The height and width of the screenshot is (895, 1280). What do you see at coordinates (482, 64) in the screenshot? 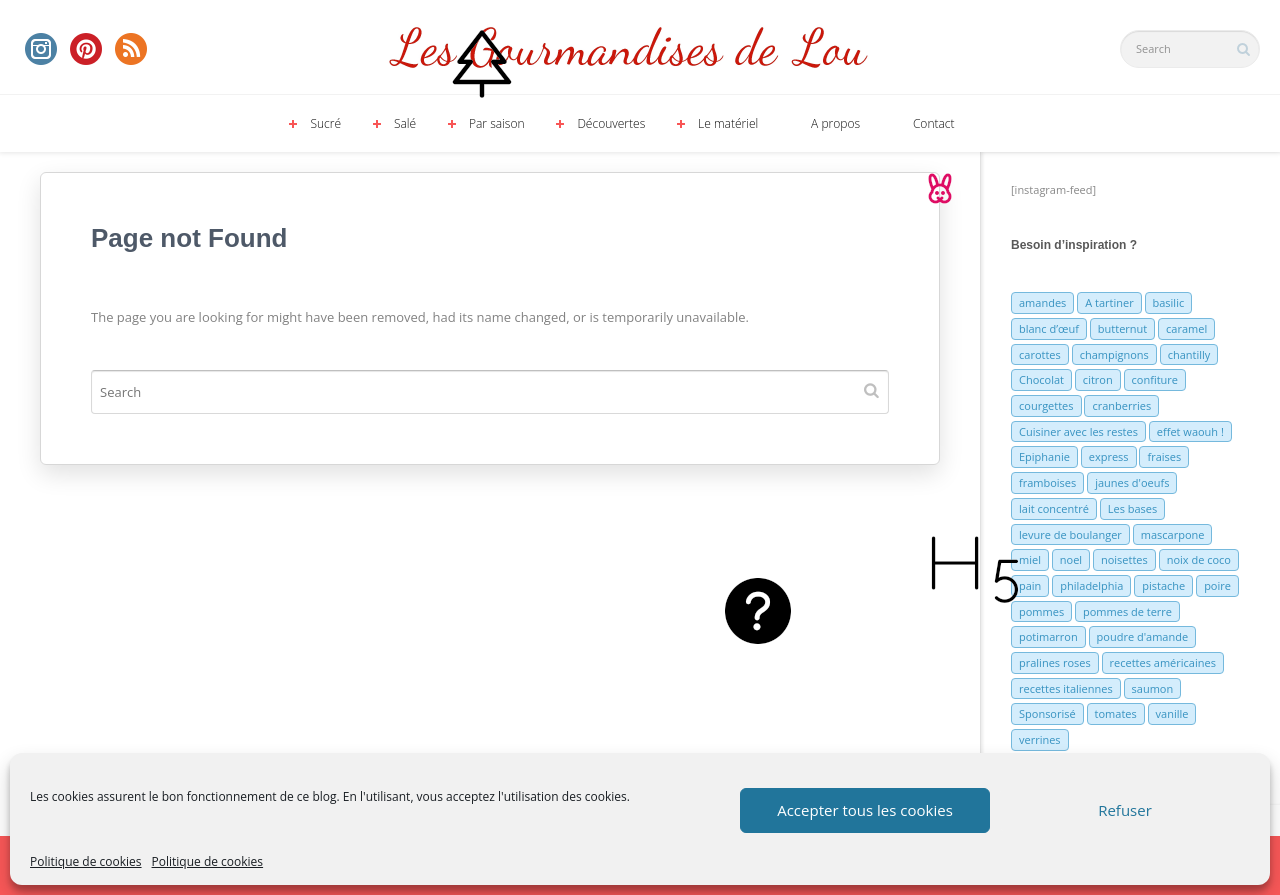
I see `indicates parks or nature areas on a map` at bounding box center [482, 64].